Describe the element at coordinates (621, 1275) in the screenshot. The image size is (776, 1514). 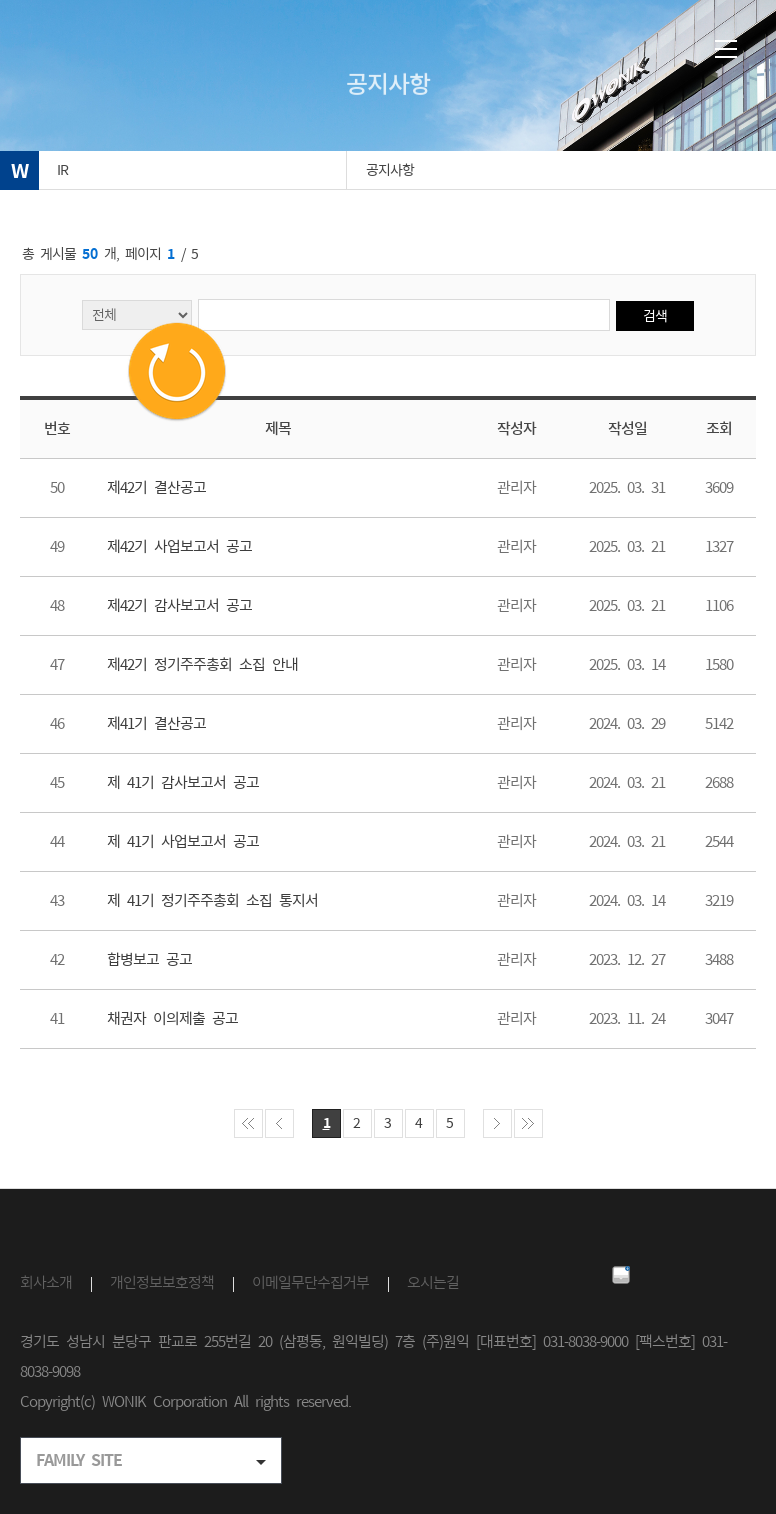
I see `open your email inbox` at that location.